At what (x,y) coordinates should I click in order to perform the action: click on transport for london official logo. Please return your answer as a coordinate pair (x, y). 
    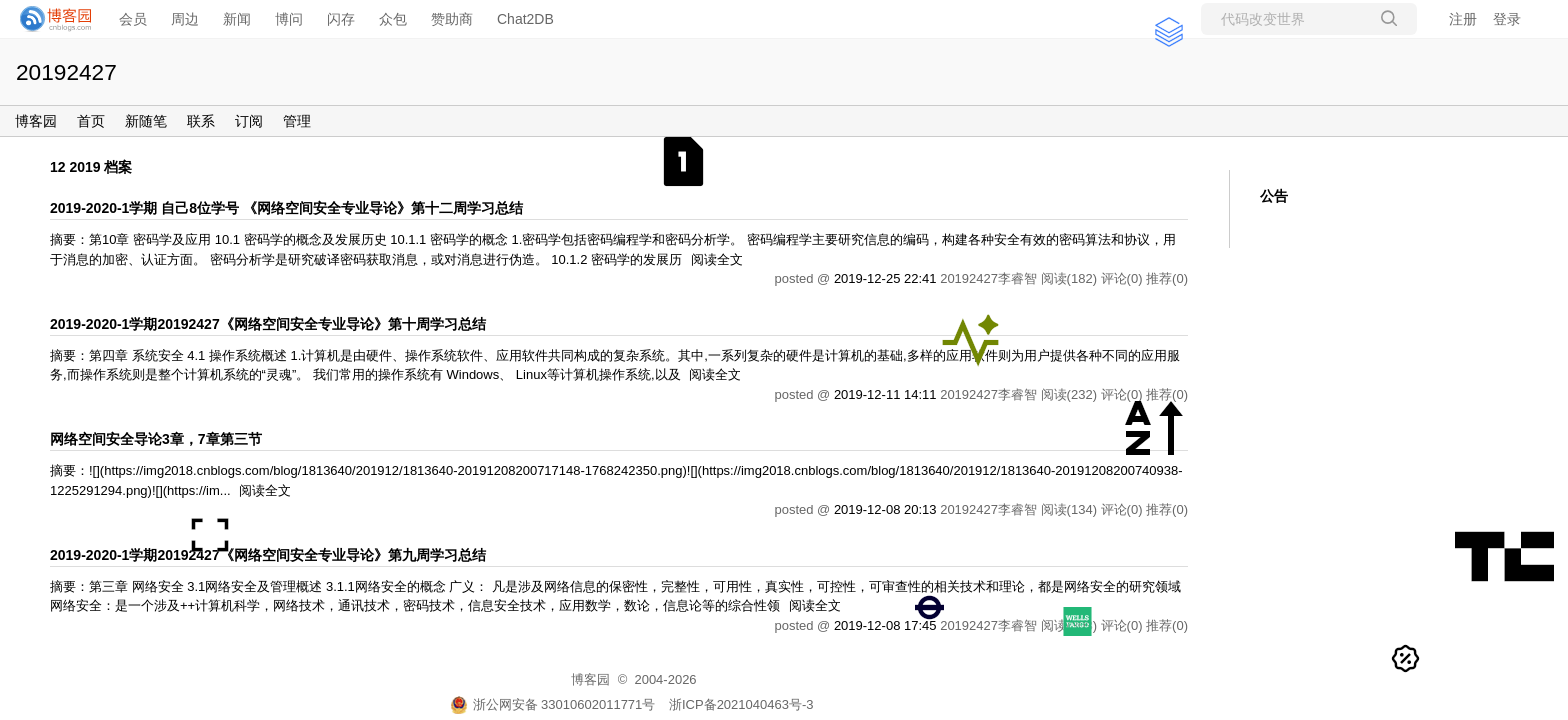
    Looking at the image, I should click on (929, 607).